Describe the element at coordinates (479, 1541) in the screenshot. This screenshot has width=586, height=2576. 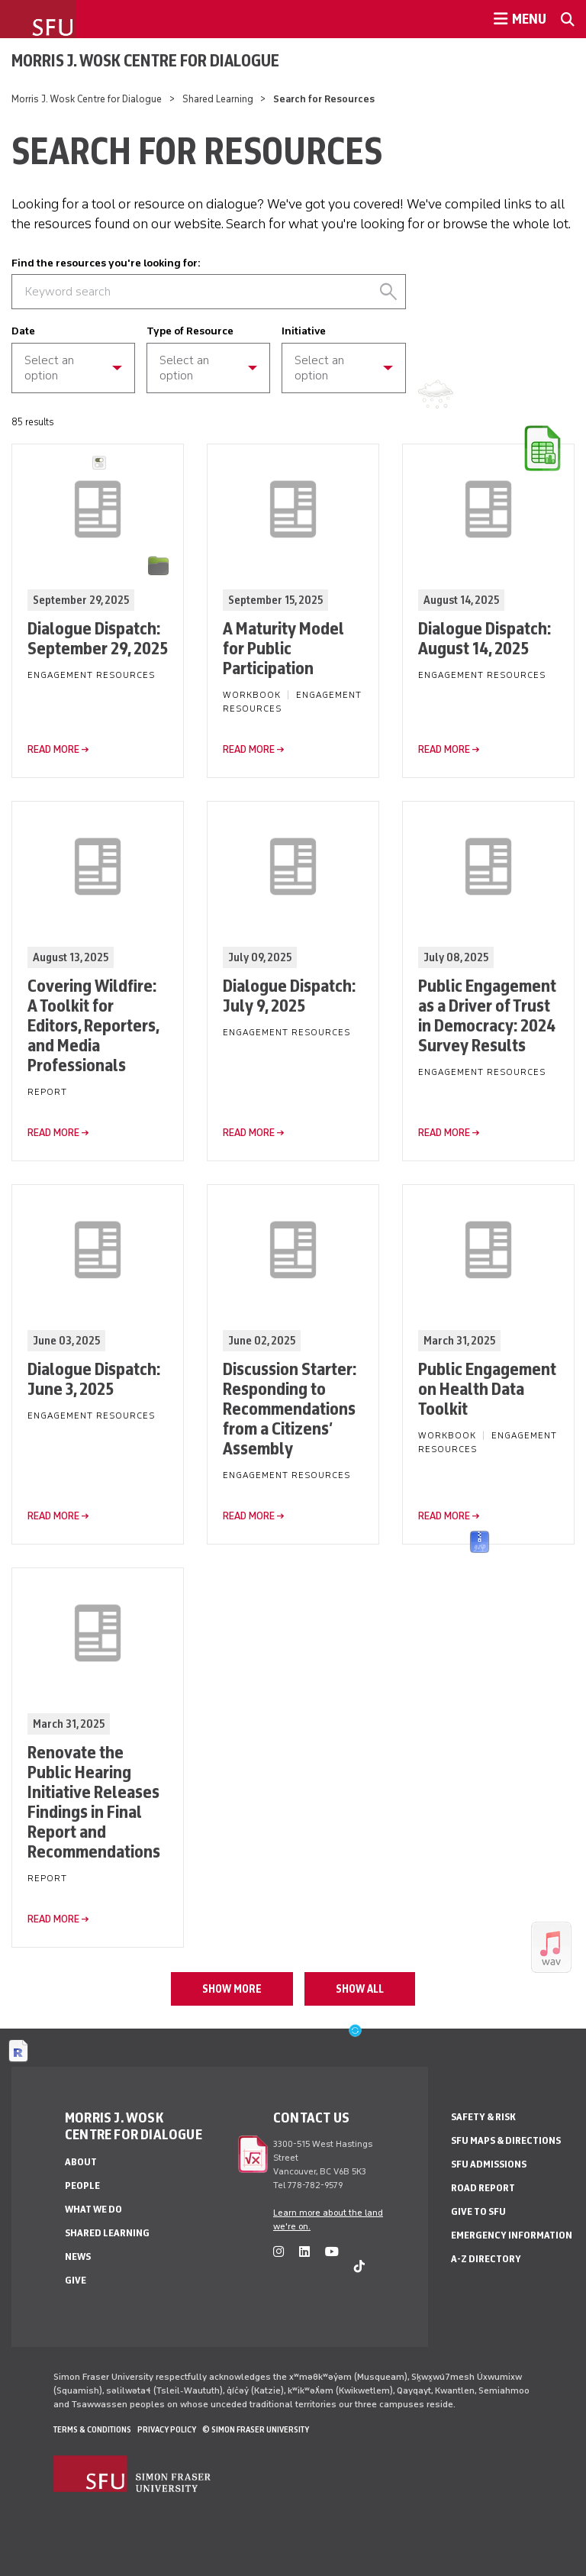
I see `a gzip compressed archive file` at that location.